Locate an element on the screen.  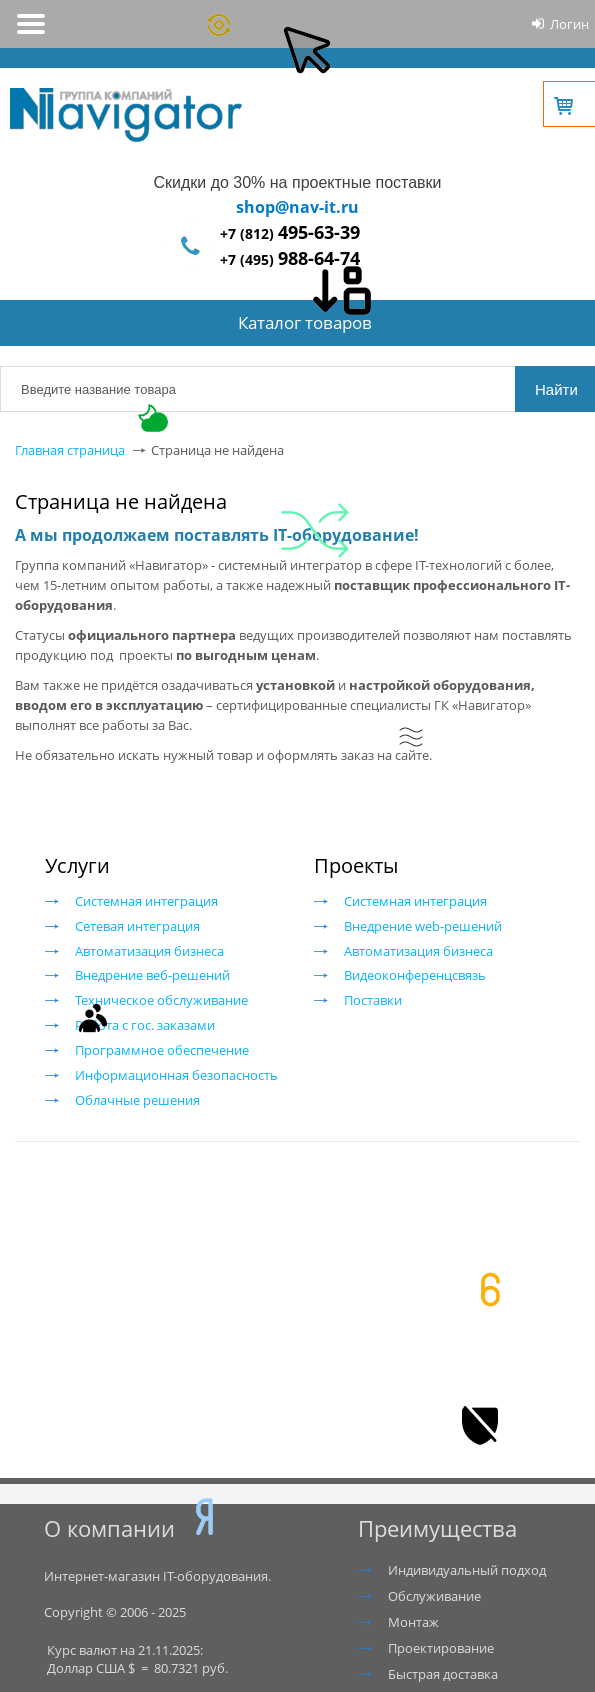
indicates step 6 in a multi-step process is located at coordinates (490, 1289).